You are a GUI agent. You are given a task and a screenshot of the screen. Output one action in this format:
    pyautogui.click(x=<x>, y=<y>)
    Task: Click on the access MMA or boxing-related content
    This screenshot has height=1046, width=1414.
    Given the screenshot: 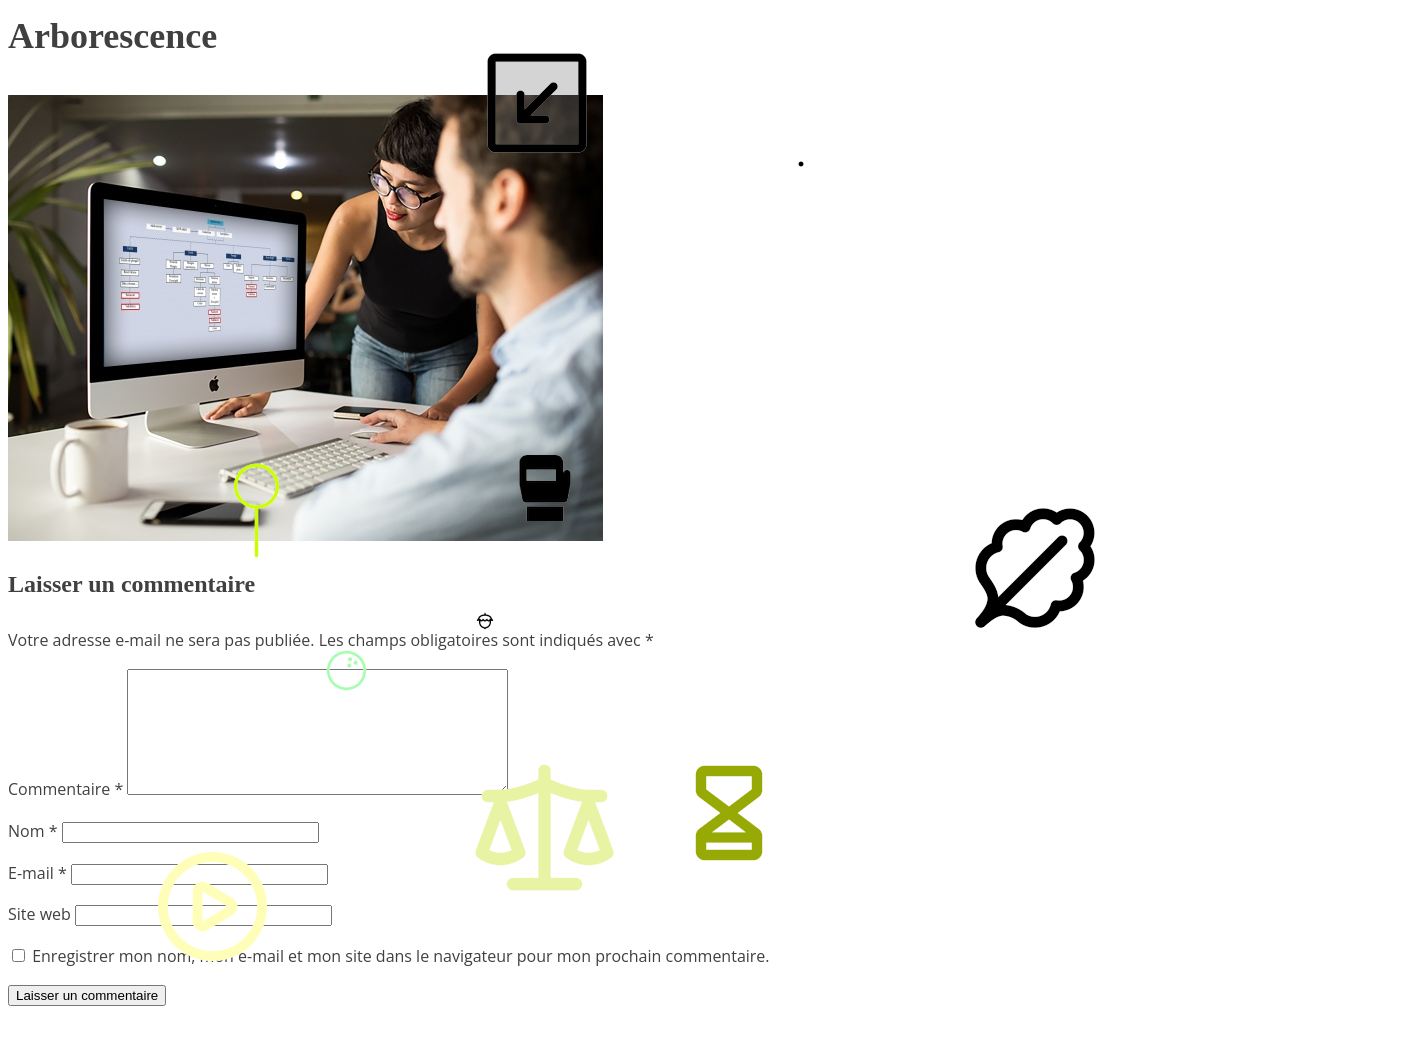 What is the action you would take?
    pyautogui.click(x=545, y=488)
    